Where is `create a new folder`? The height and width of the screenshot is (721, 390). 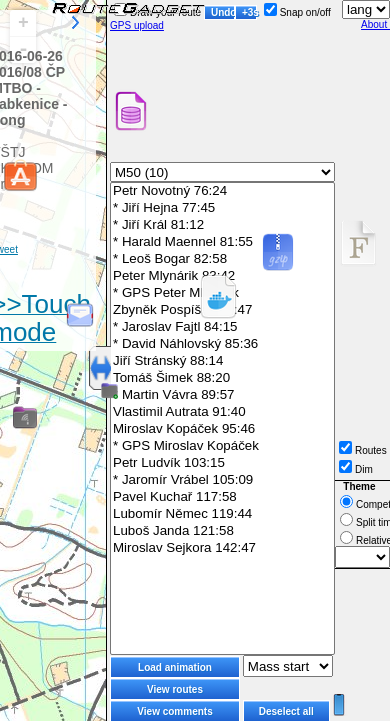 create a new folder is located at coordinates (109, 390).